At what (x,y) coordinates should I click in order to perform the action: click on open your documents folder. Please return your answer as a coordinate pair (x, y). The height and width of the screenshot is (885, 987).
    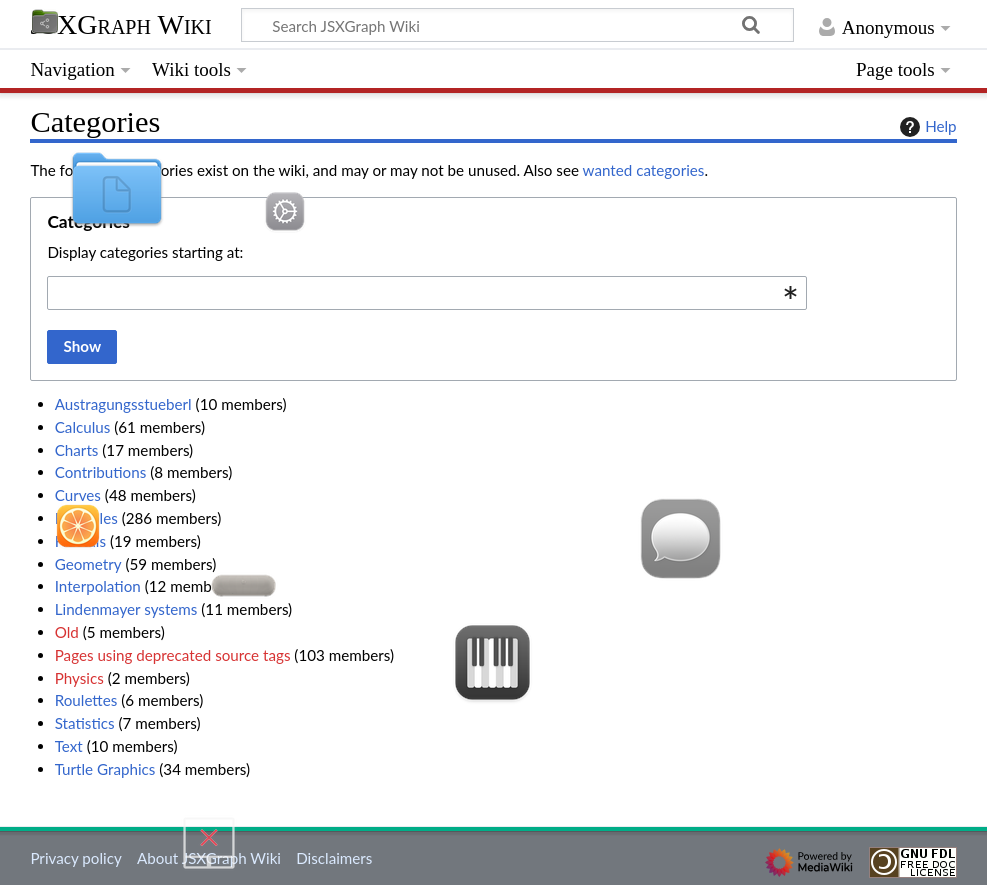
    Looking at the image, I should click on (117, 188).